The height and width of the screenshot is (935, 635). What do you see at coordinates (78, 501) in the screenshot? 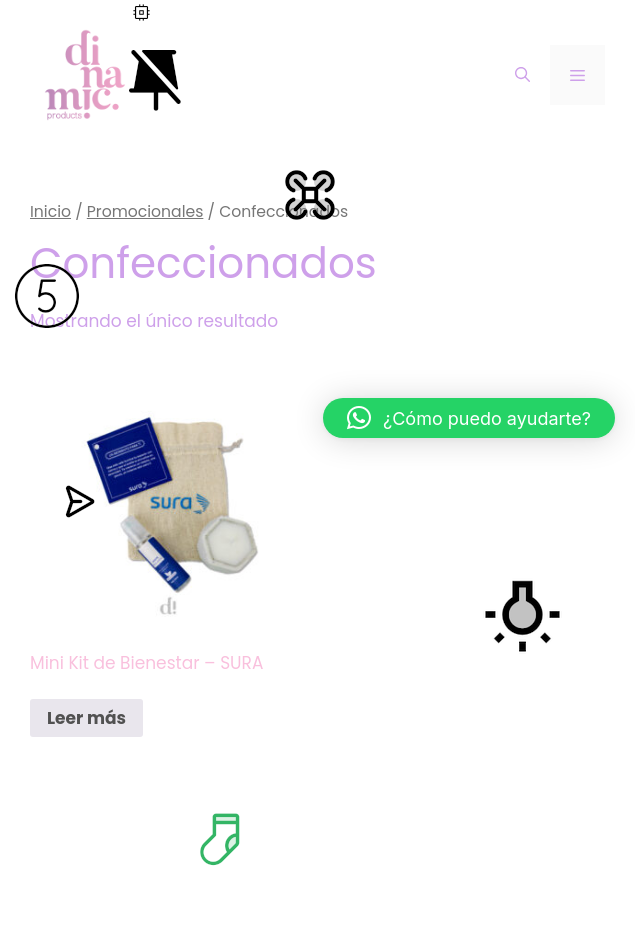
I see `send a message` at bounding box center [78, 501].